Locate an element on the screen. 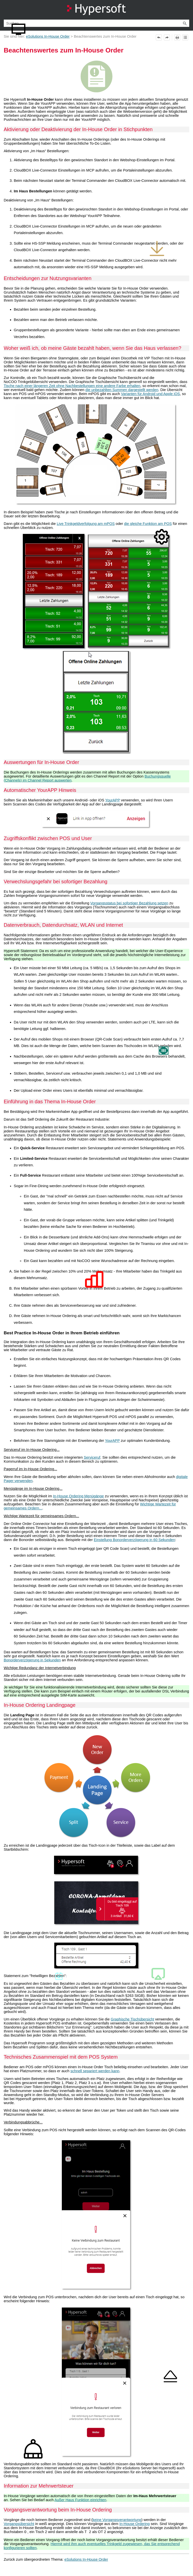 Image resolution: width=193 pixels, height=2576 pixels. stream content to an external display is located at coordinates (158, 1974).